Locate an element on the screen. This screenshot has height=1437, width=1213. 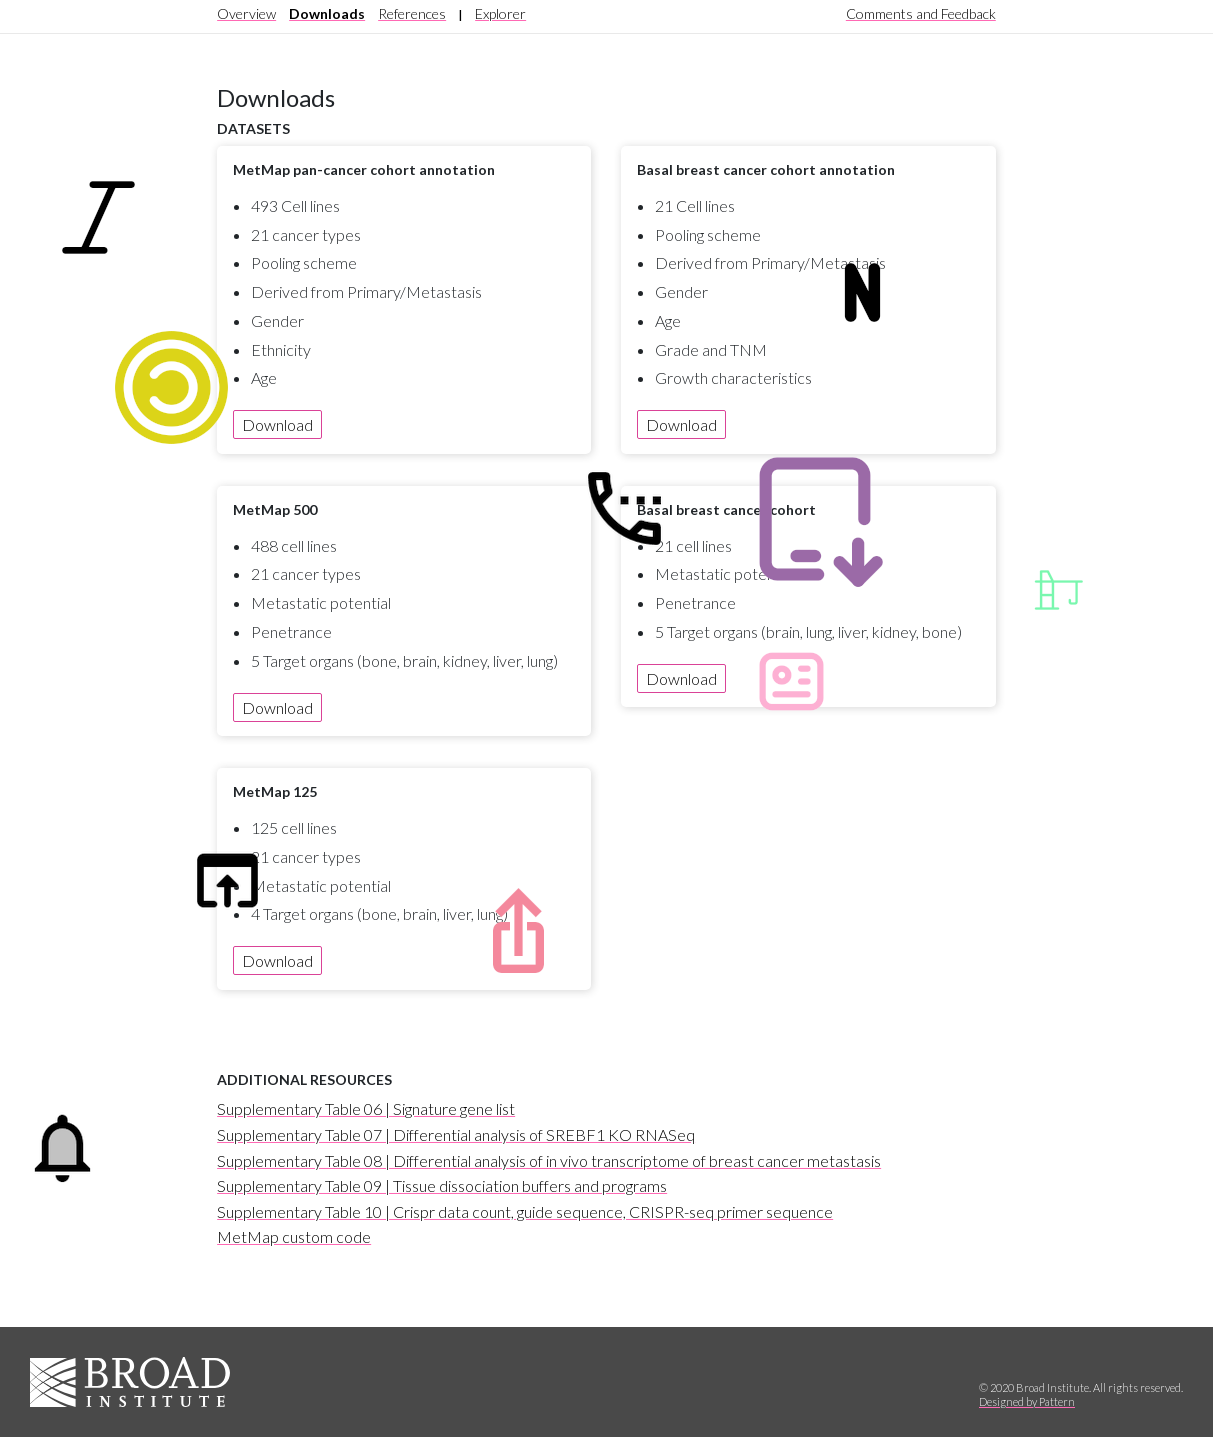
apply italic formatting to selected text is located at coordinates (98, 217).